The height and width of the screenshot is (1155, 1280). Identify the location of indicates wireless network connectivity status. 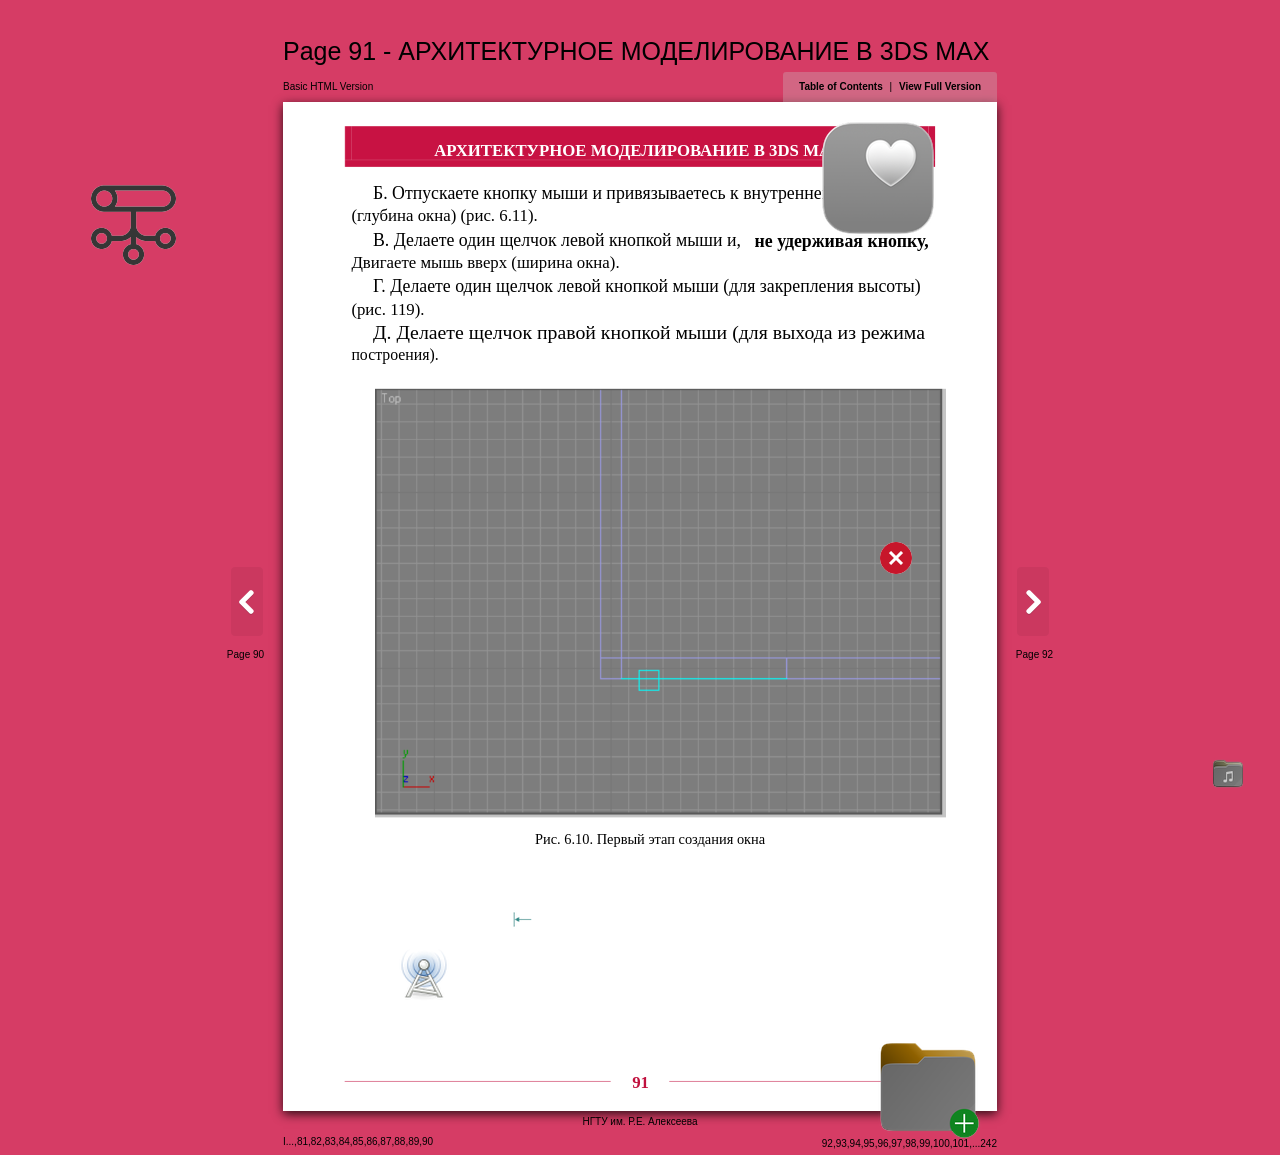
(424, 975).